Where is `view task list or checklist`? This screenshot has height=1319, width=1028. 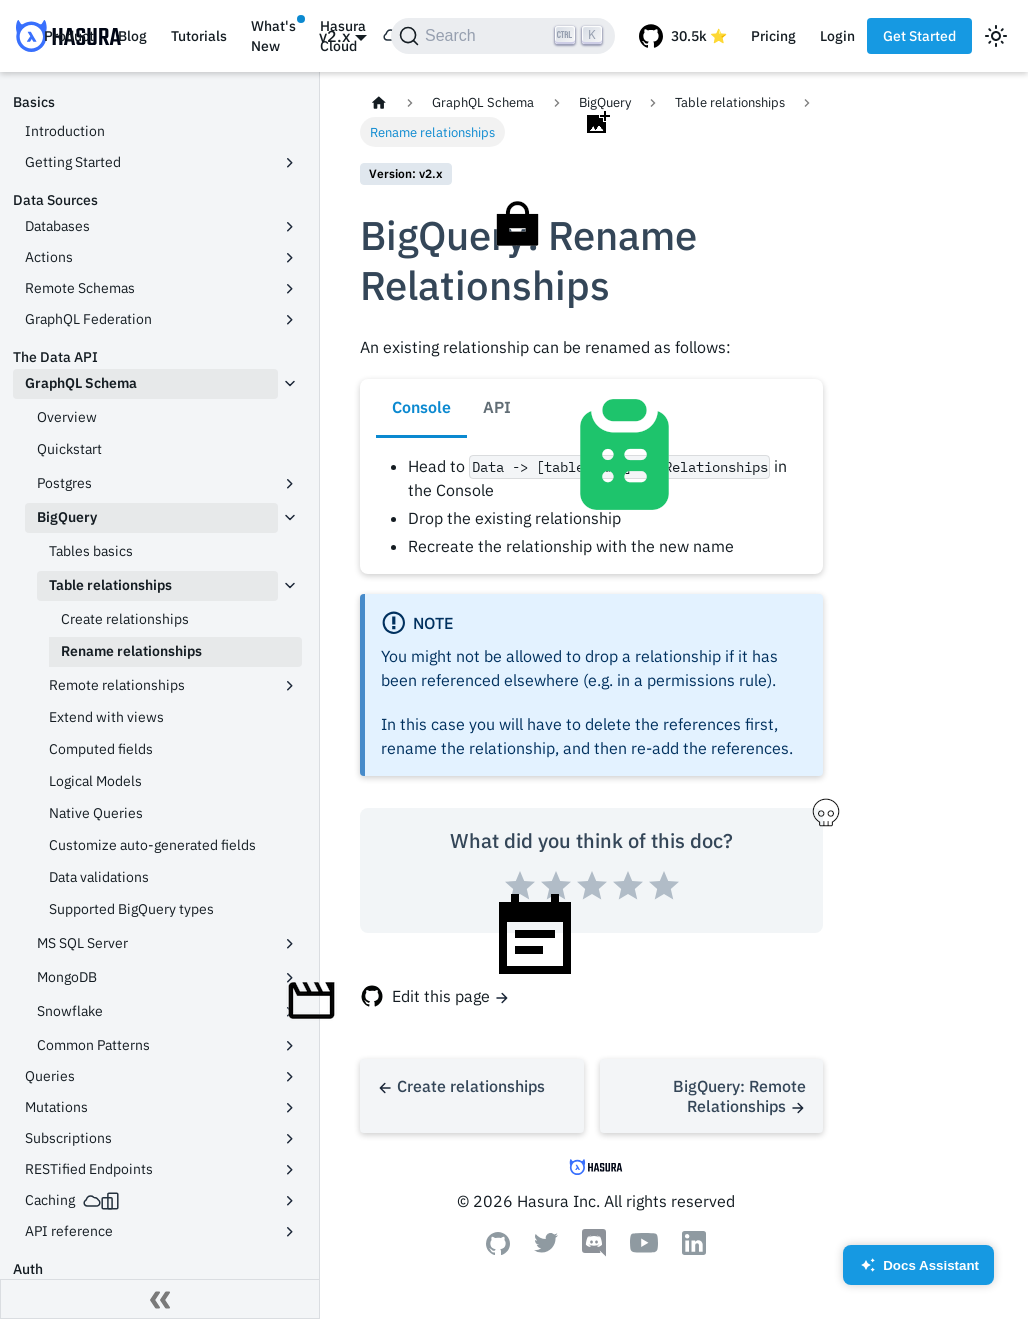 view task list or checklist is located at coordinates (624, 454).